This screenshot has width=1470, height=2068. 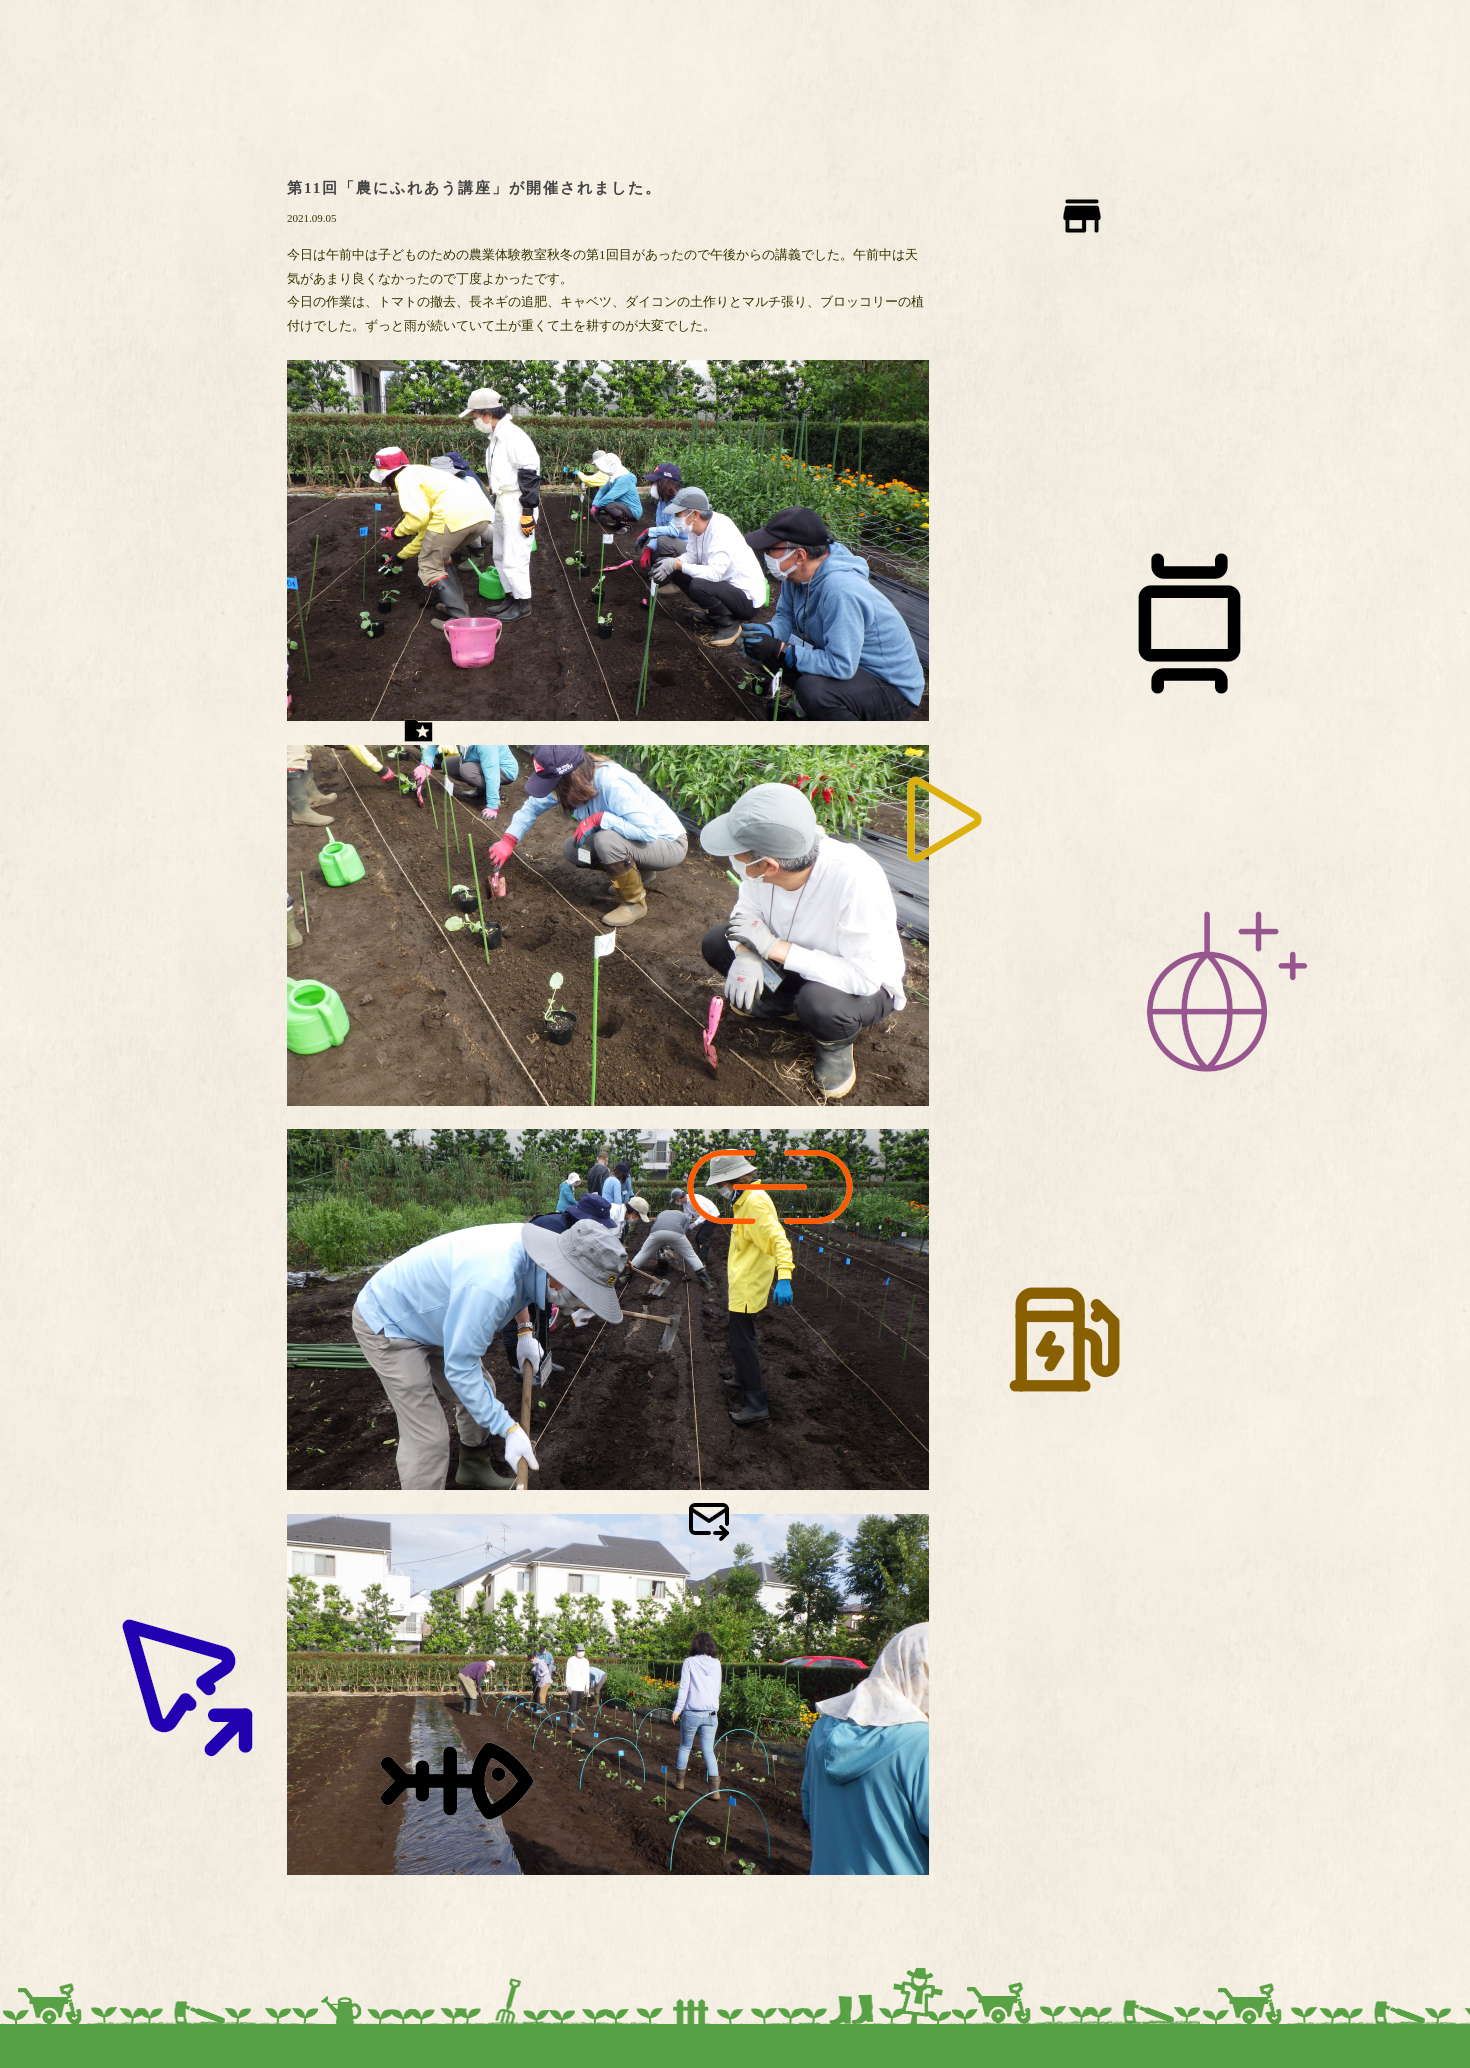 What do you see at coordinates (418, 730) in the screenshot?
I see `access your starred or favorite files` at bounding box center [418, 730].